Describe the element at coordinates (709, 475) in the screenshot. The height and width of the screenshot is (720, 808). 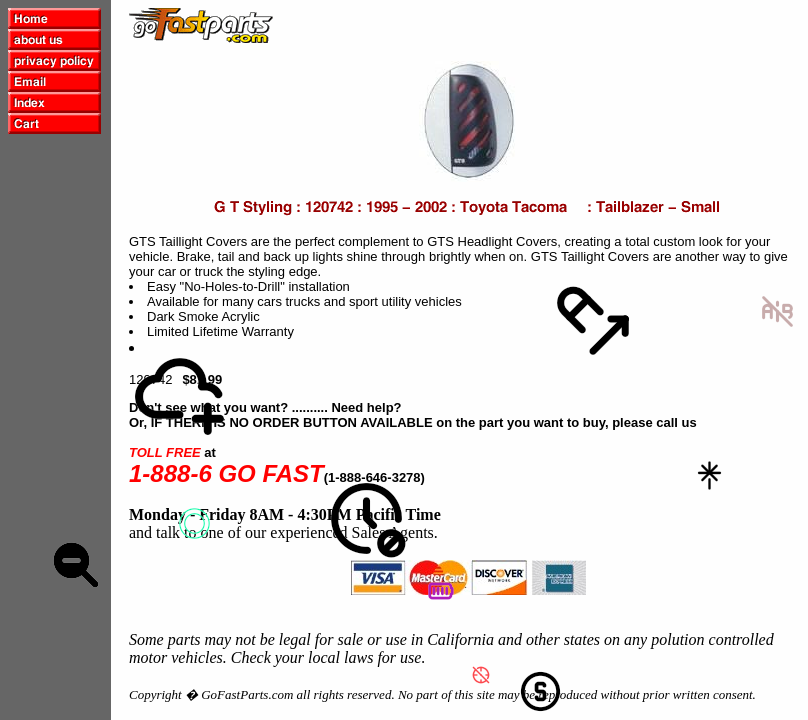
I see `link to linktree profile` at that location.